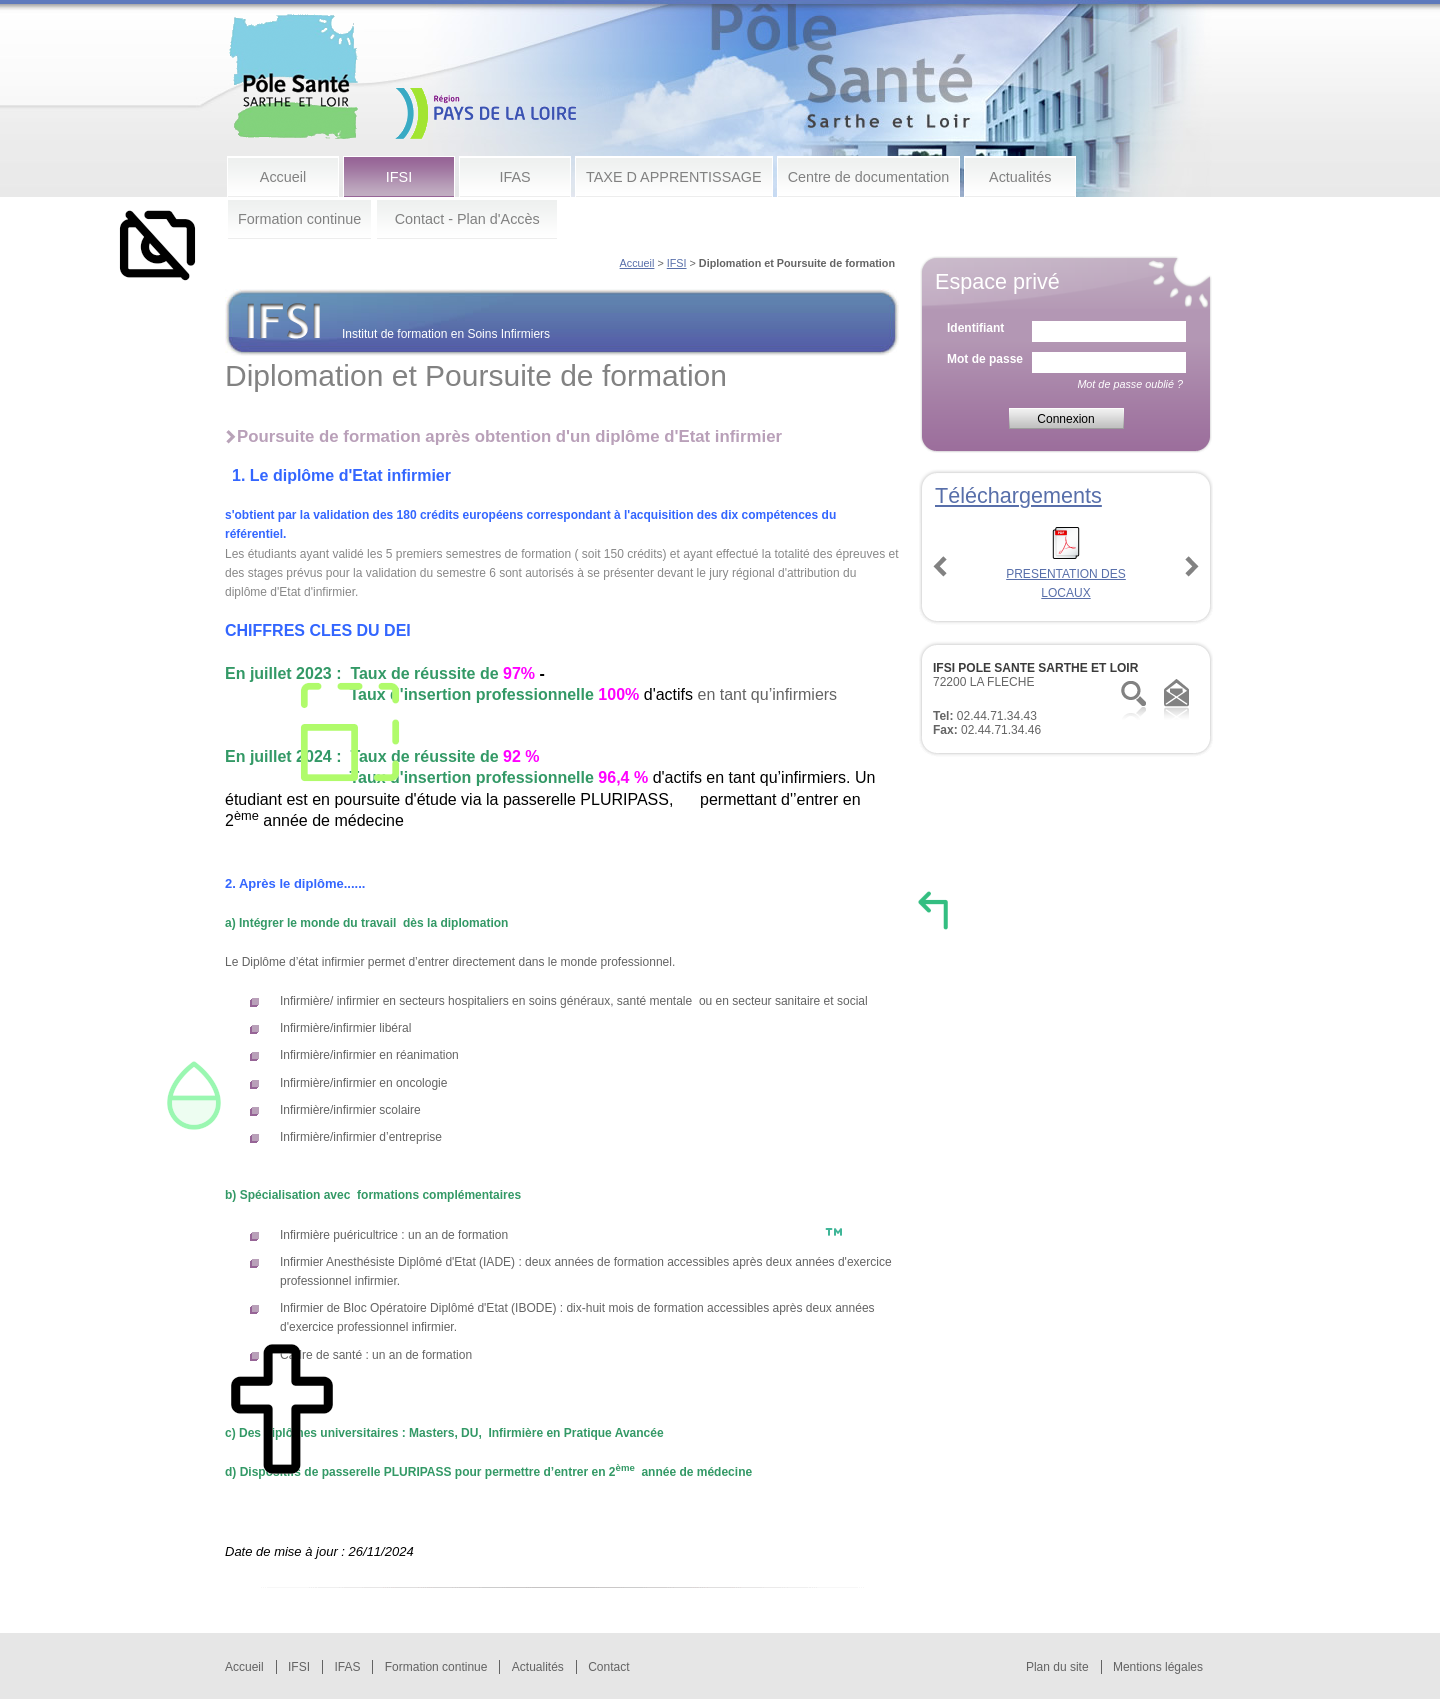 The width and height of the screenshot is (1440, 1699). What do you see at coordinates (194, 1098) in the screenshot?
I see `adjust humidity or moisture level` at bounding box center [194, 1098].